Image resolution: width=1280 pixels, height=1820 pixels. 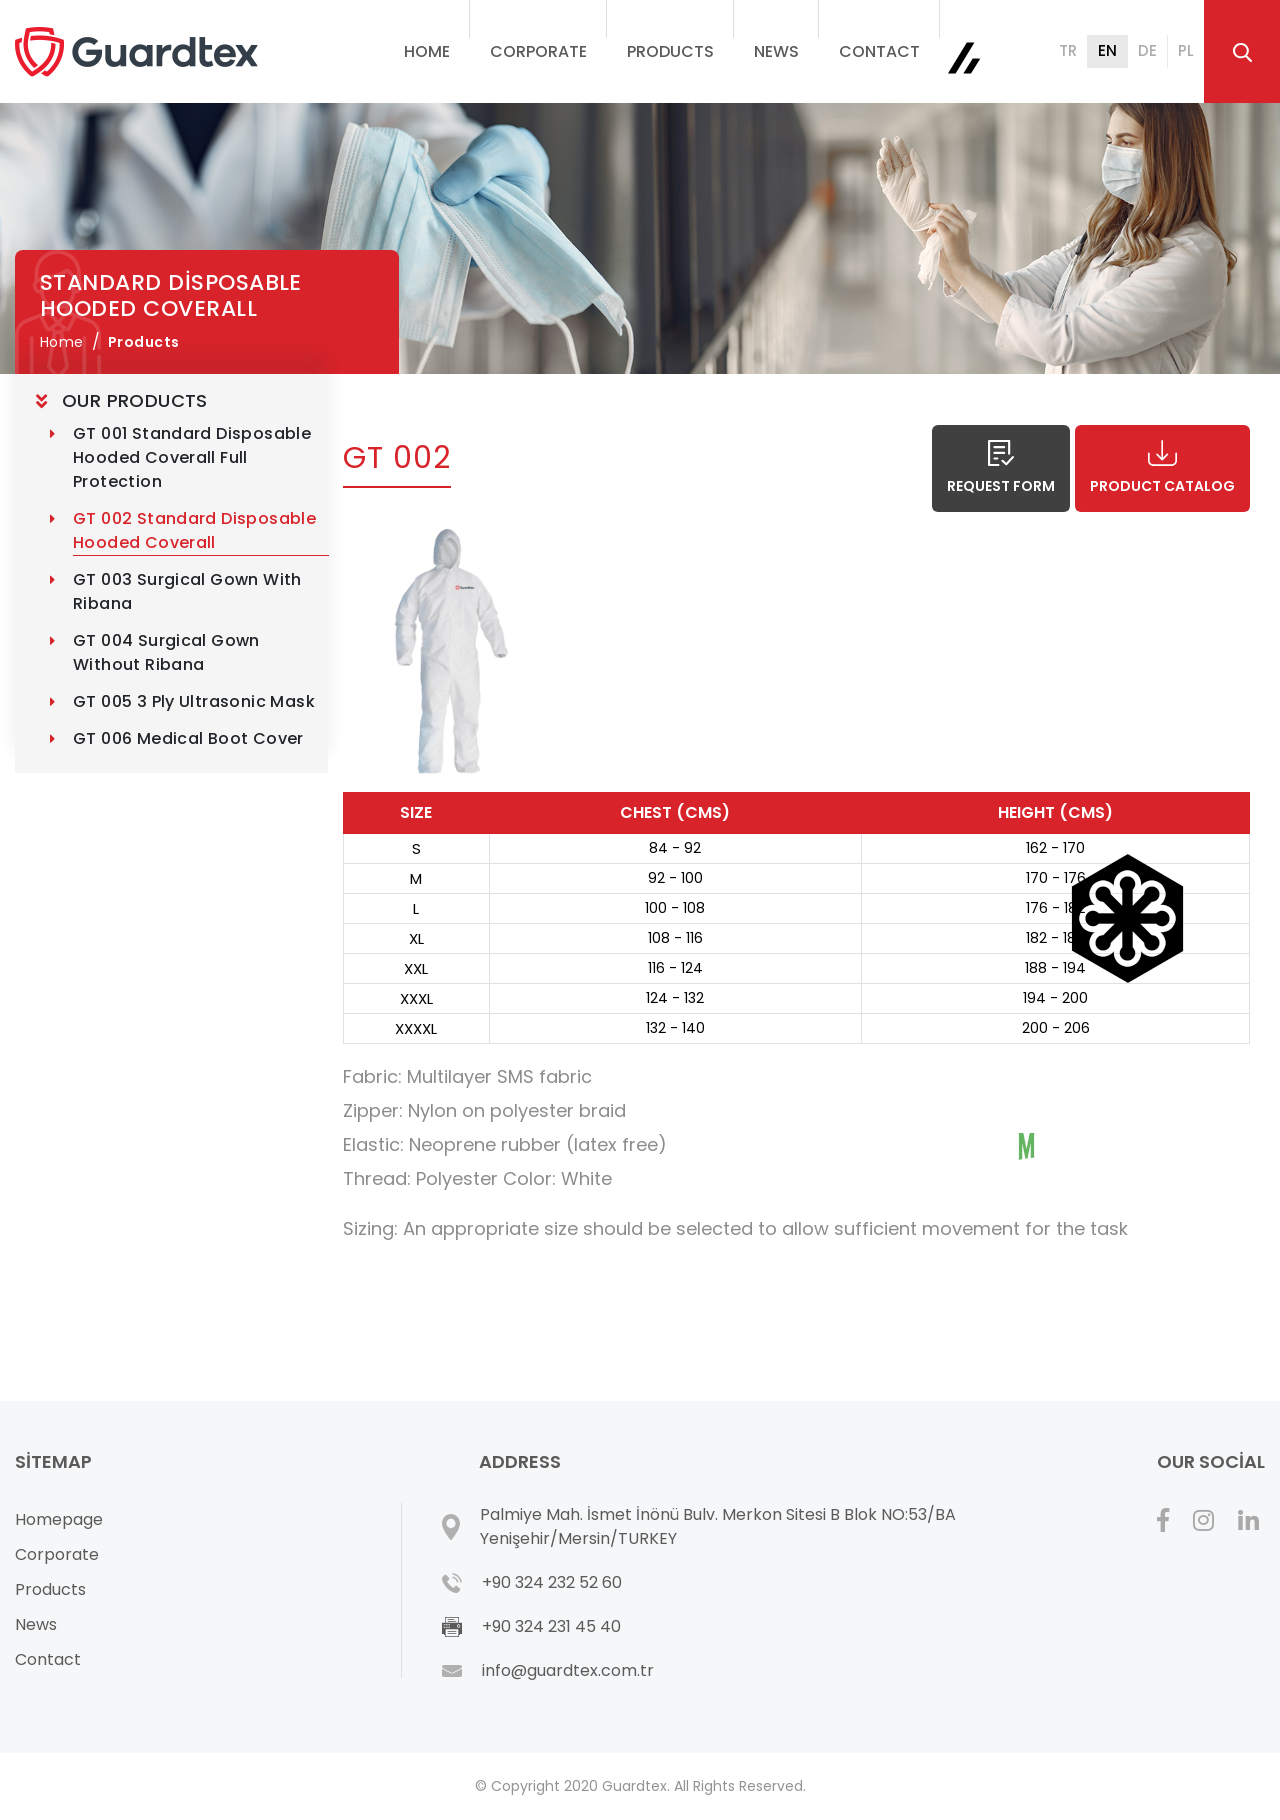 What do you see at coordinates (1127, 918) in the screenshot?
I see `open boxy svg vector graphics editor` at bounding box center [1127, 918].